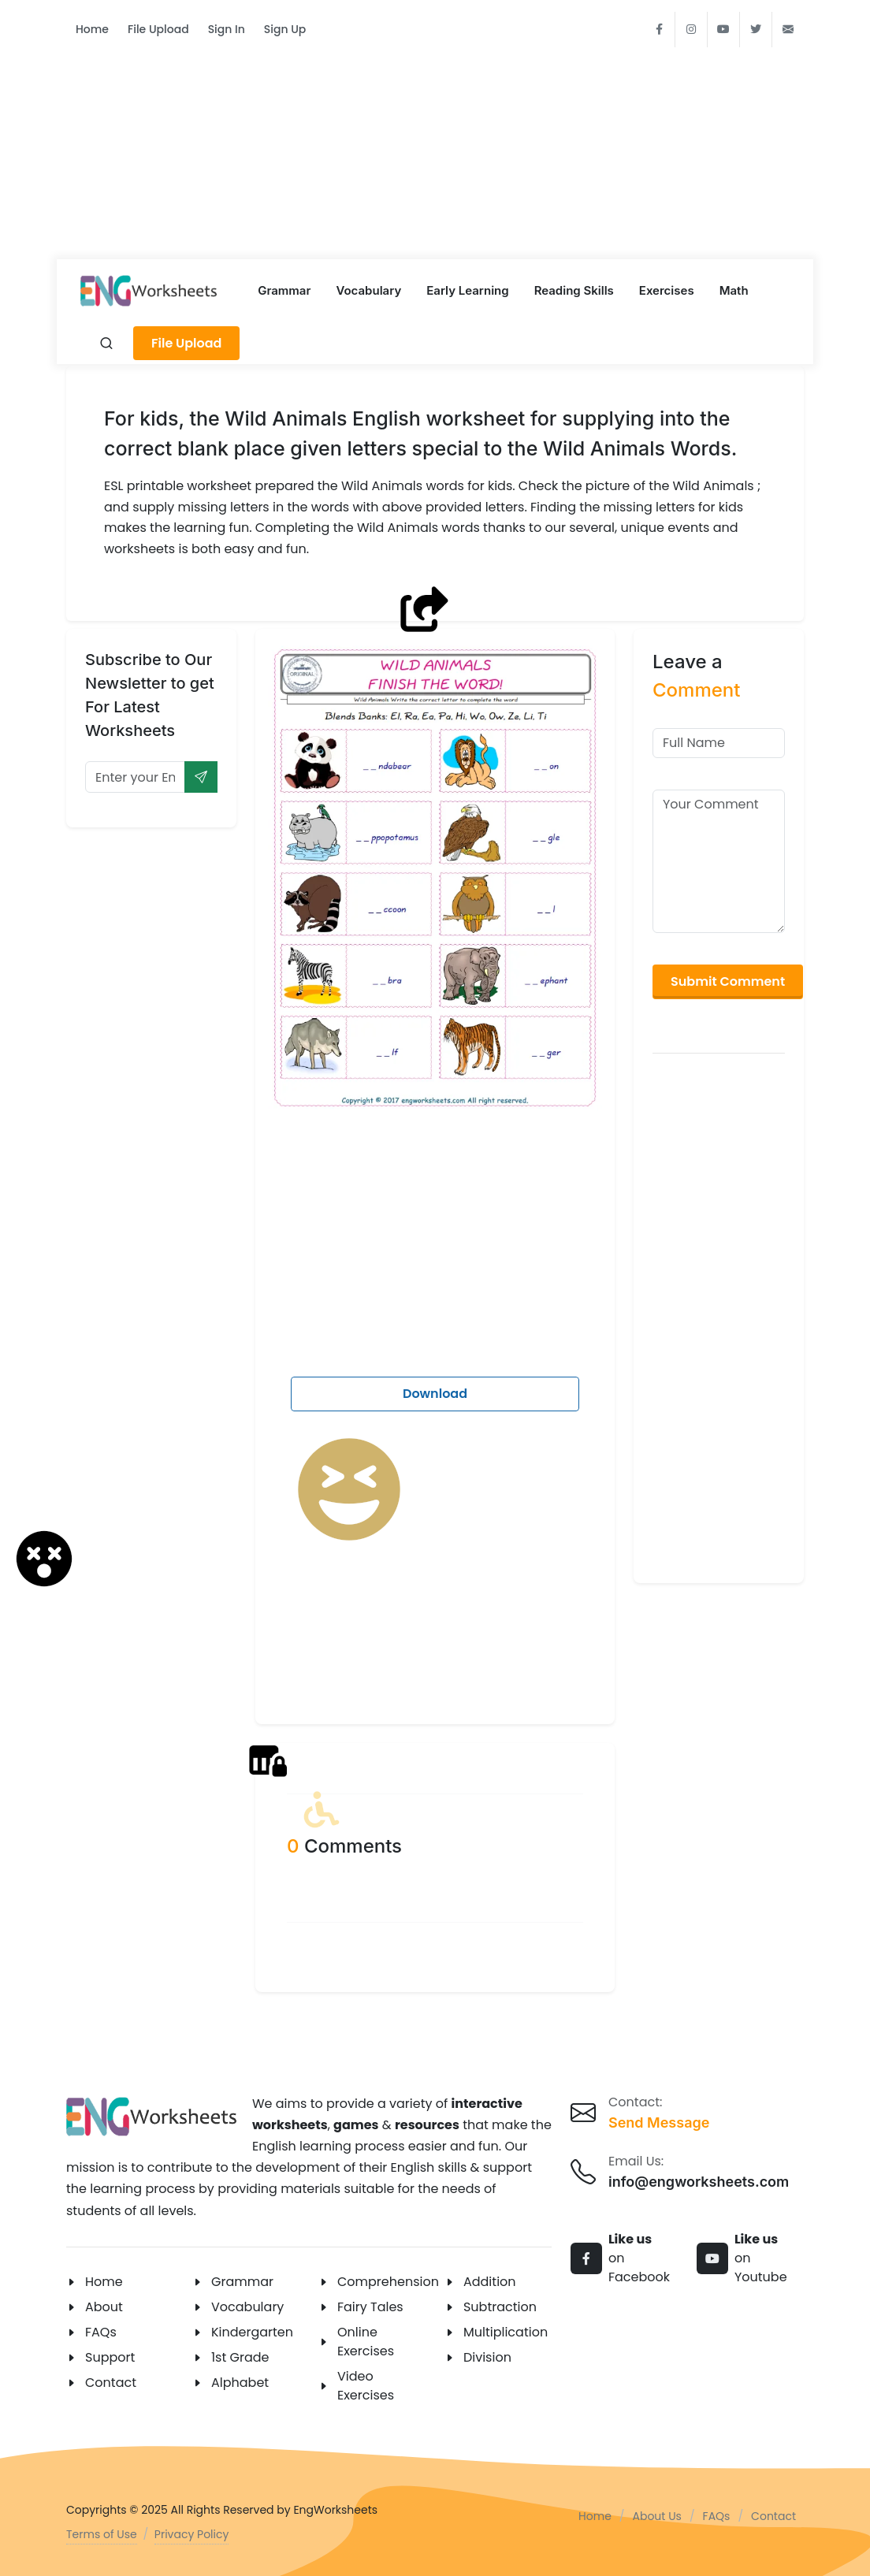 The image size is (870, 2576). Describe the element at coordinates (266, 1760) in the screenshot. I see `lock a column in a spreadsheet or table` at that location.